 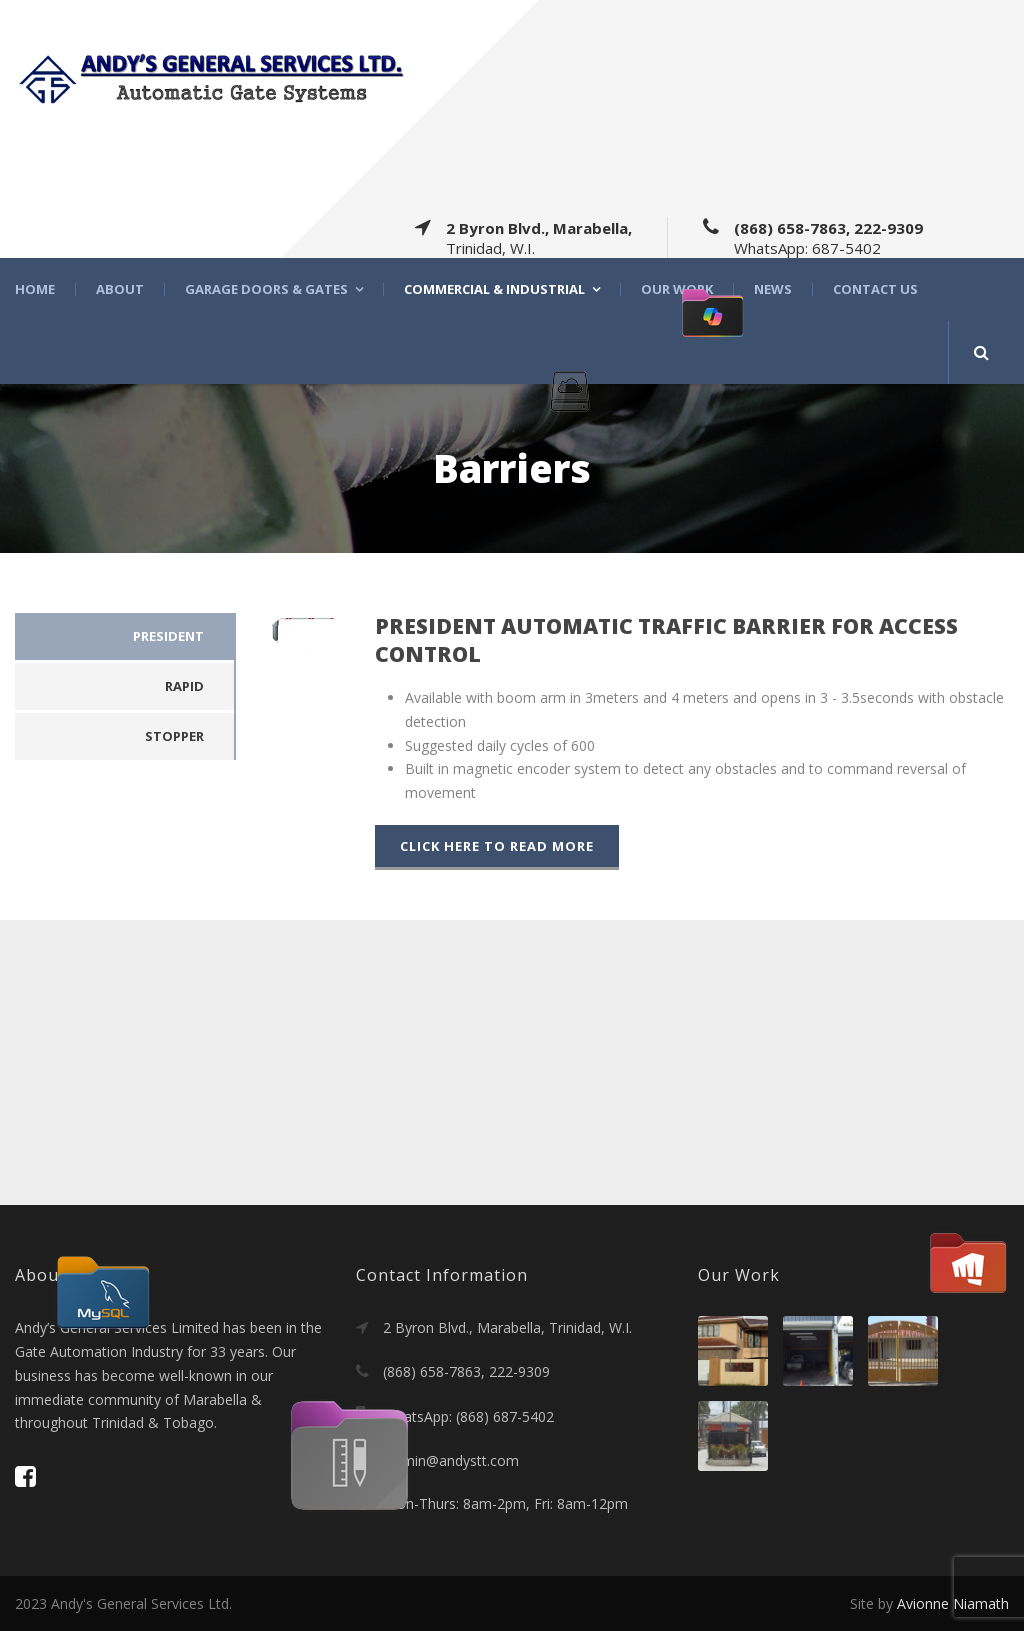 What do you see at coordinates (570, 392) in the screenshot?
I see `access iCloud drive storage` at bounding box center [570, 392].